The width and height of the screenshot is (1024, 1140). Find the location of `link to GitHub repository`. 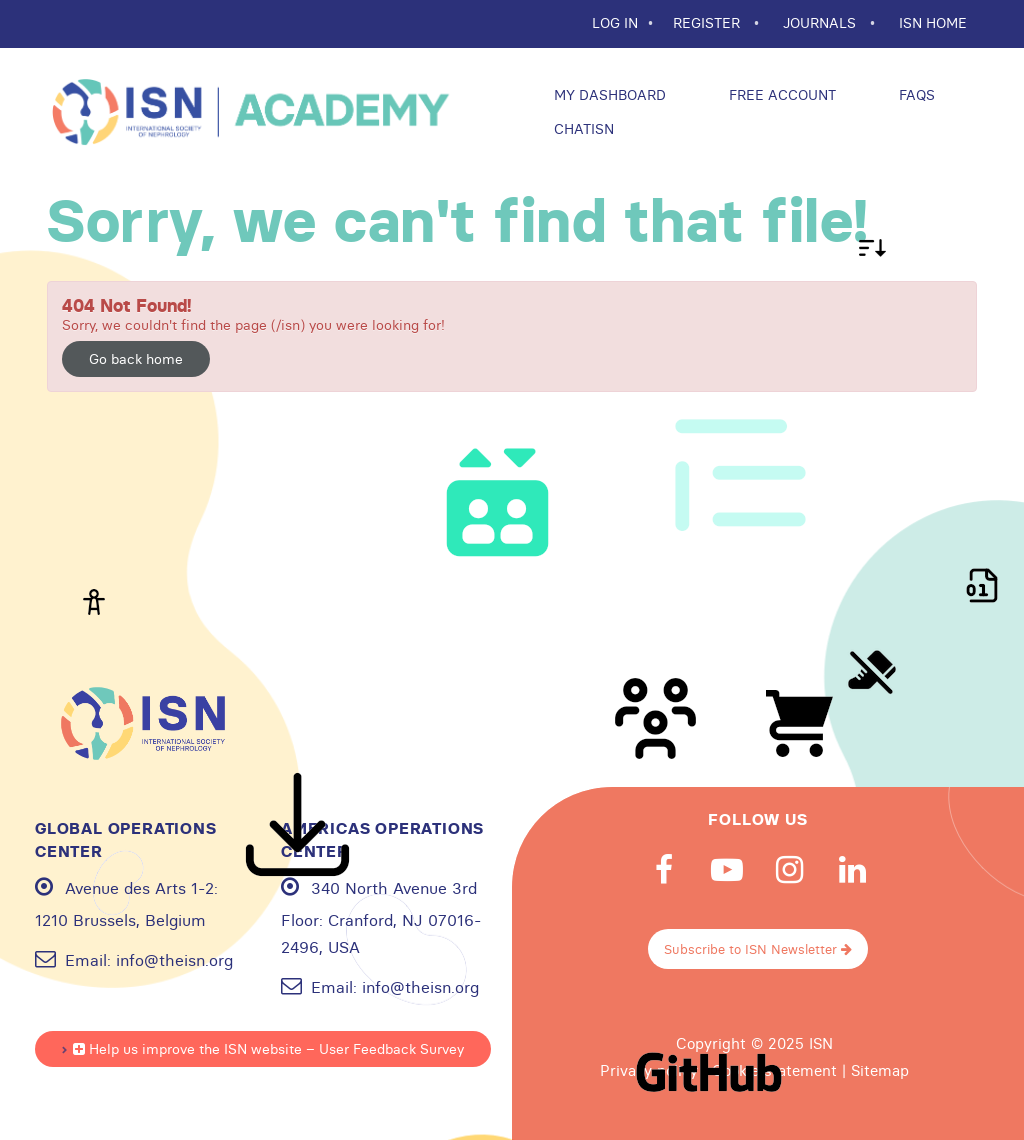

link to GitHub repository is located at coordinates (709, 1072).